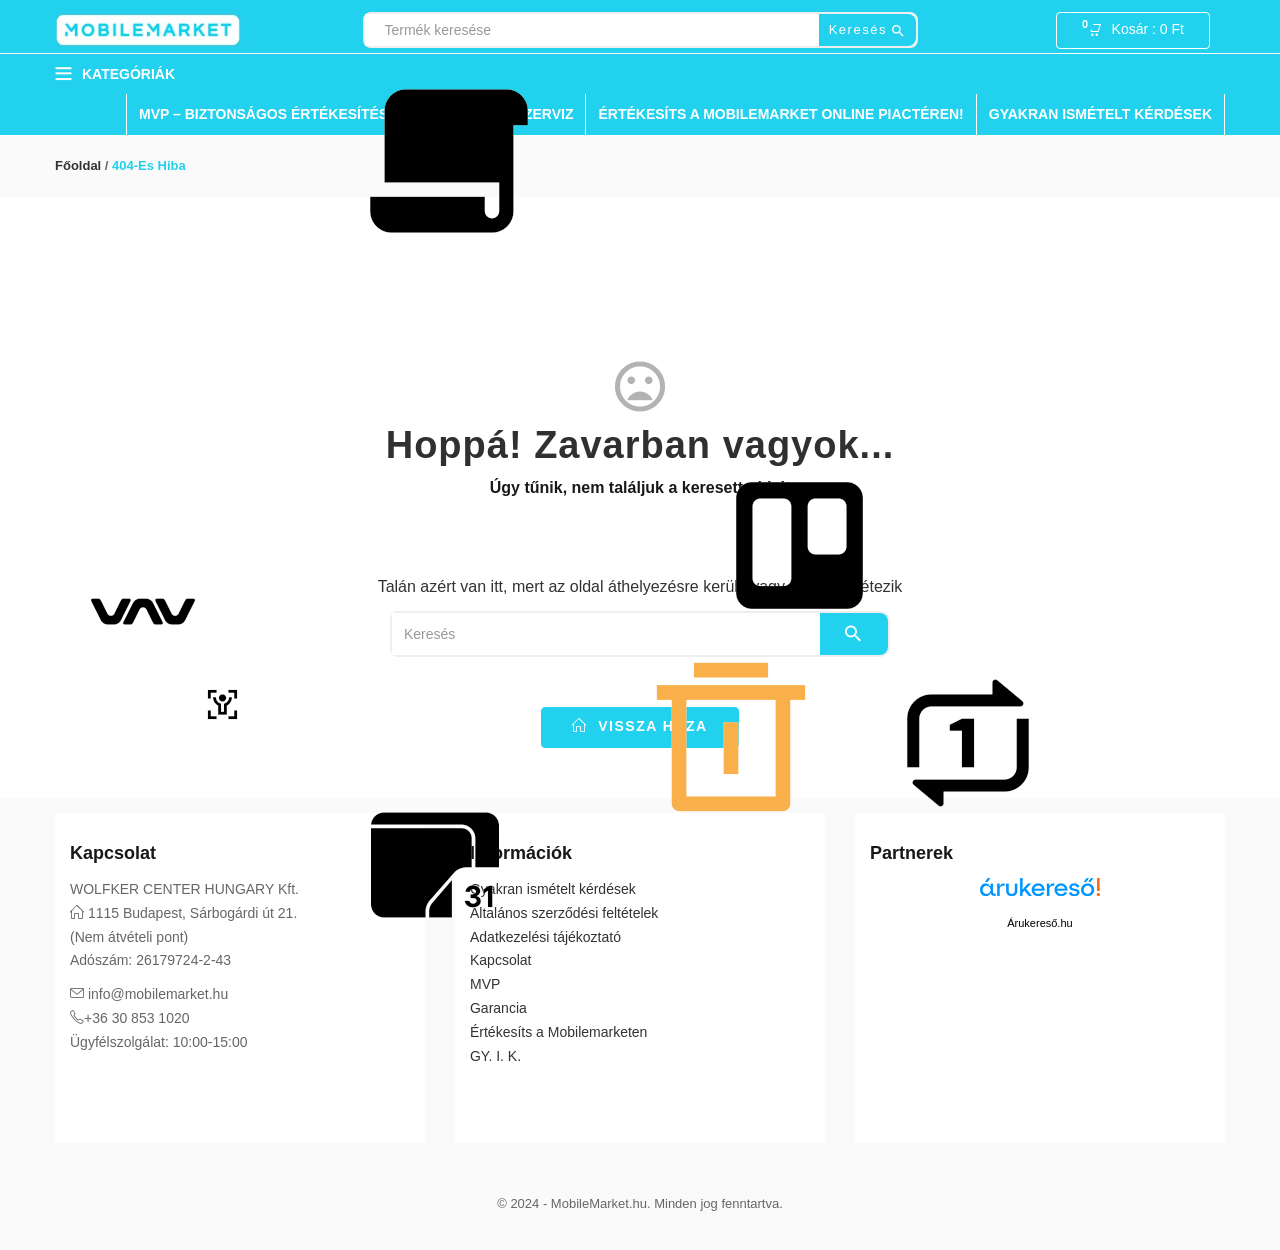  I want to click on open trello app, so click(799, 545).